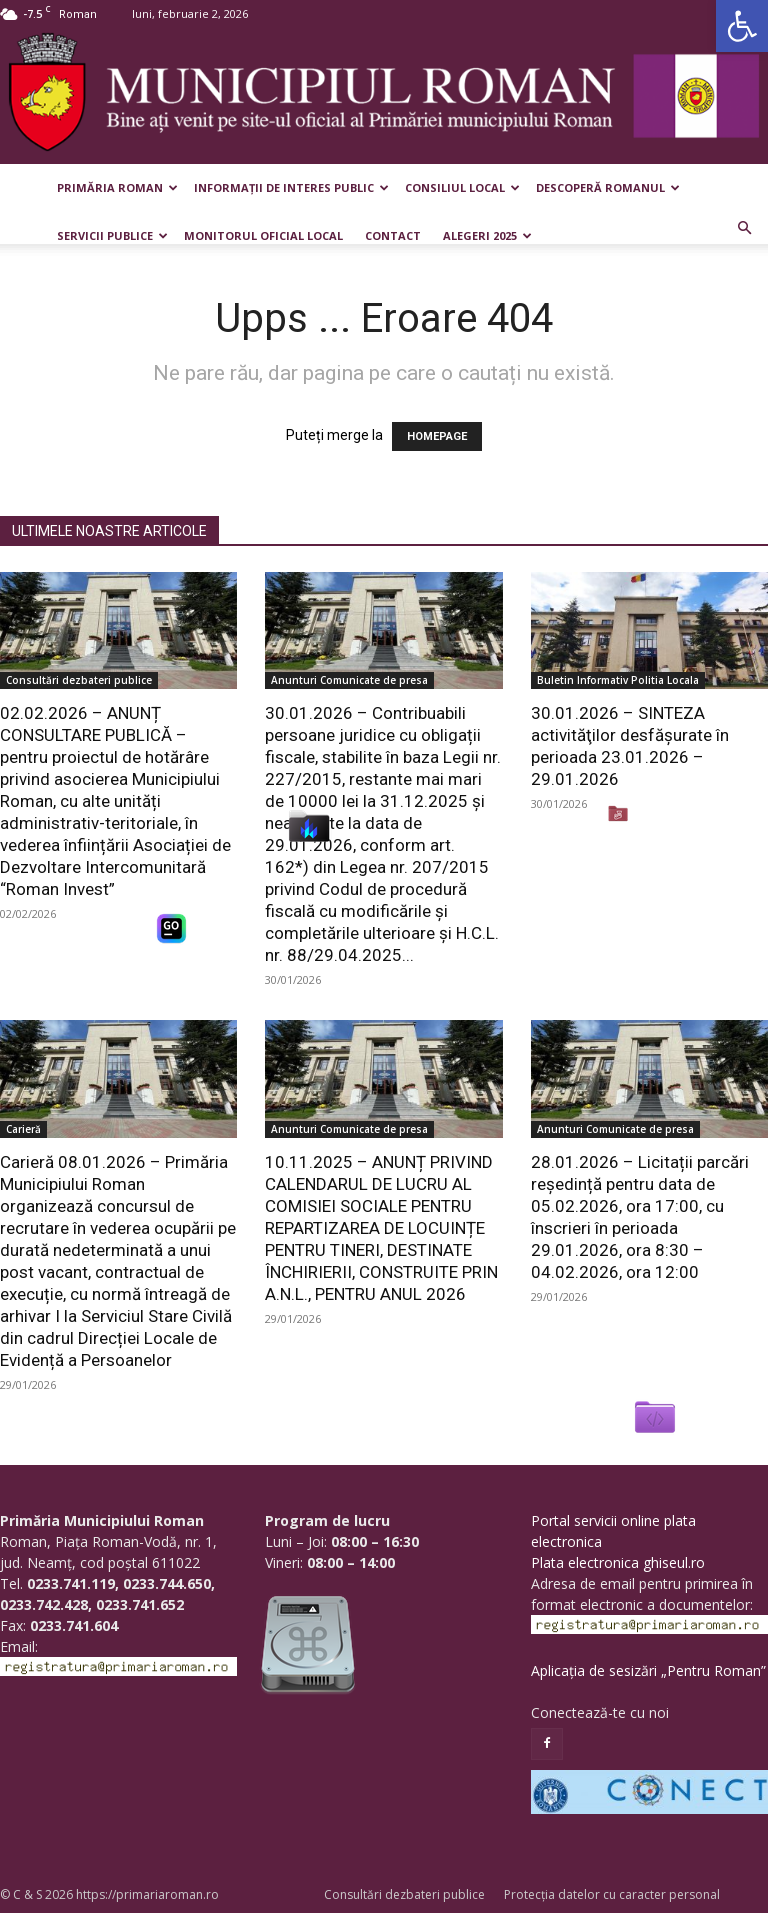 This screenshot has width=768, height=1913. I want to click on open your code projects folder, so click(655, 1417).